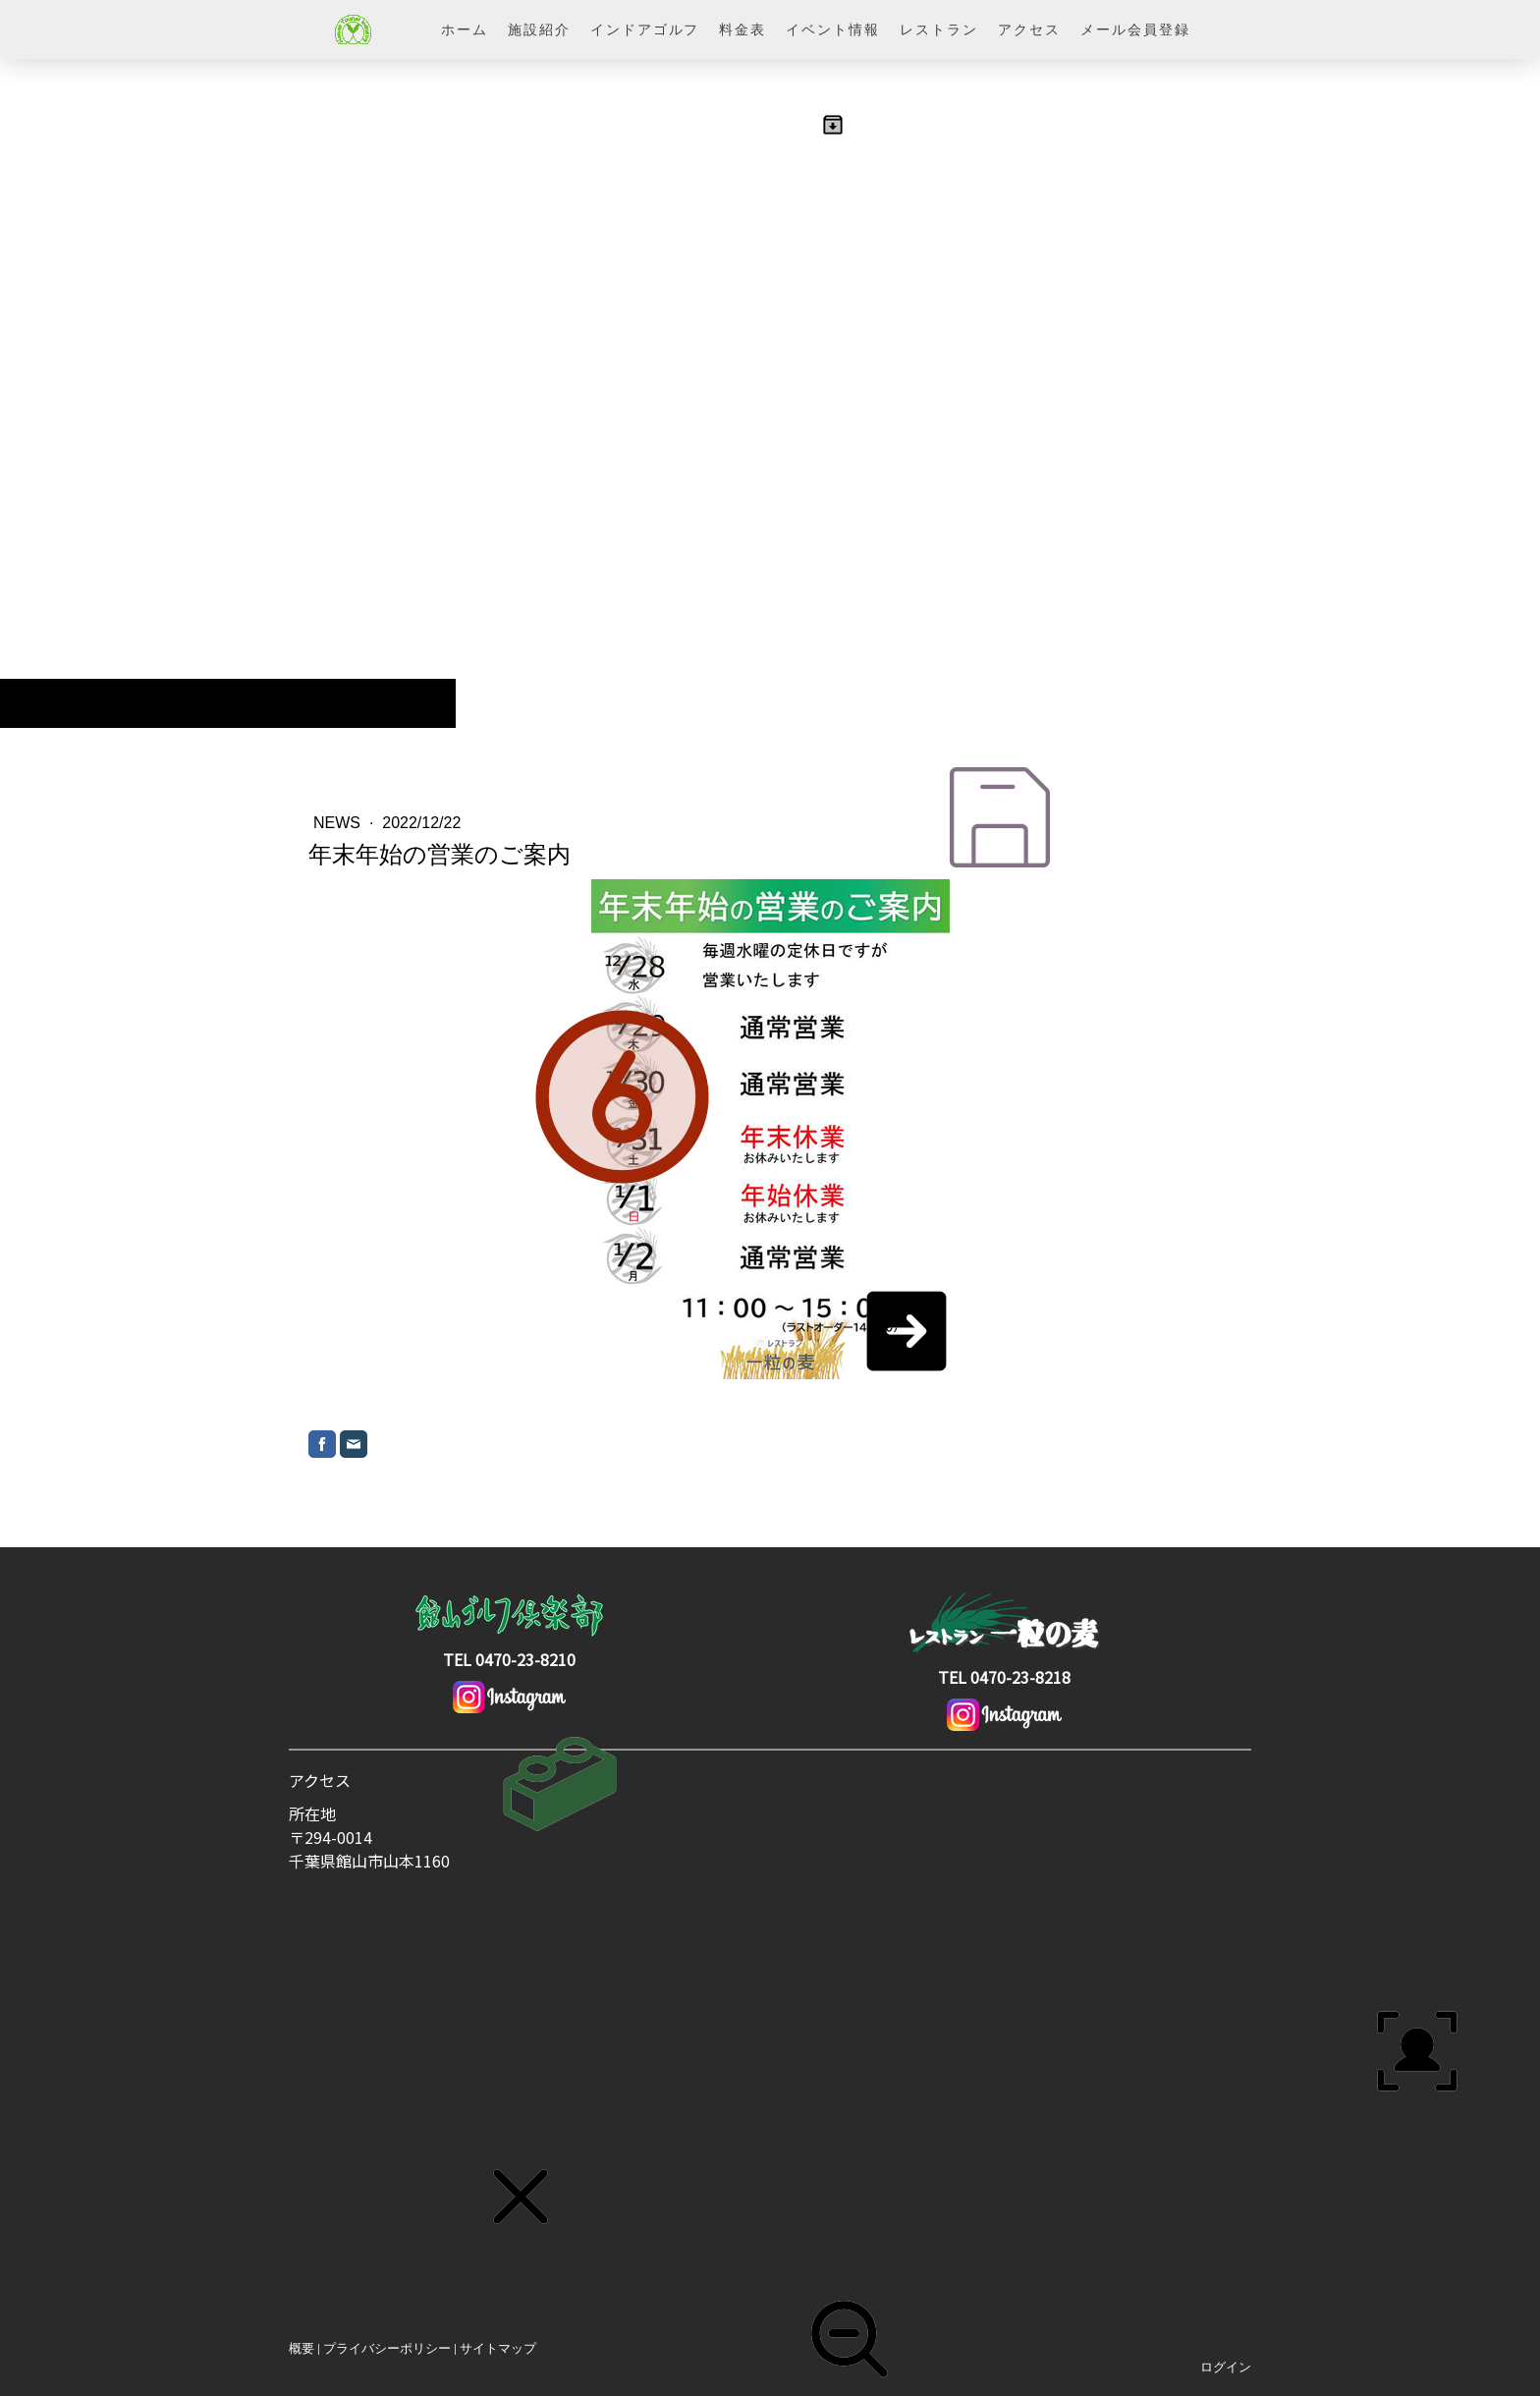 Image resolution: width=1540 pixels, height=2396 pixels. What do you see at coordinates (907, 1331) in the screenshot?
I see `navigate to the next item or screen` at bounding box center [907, 1331].